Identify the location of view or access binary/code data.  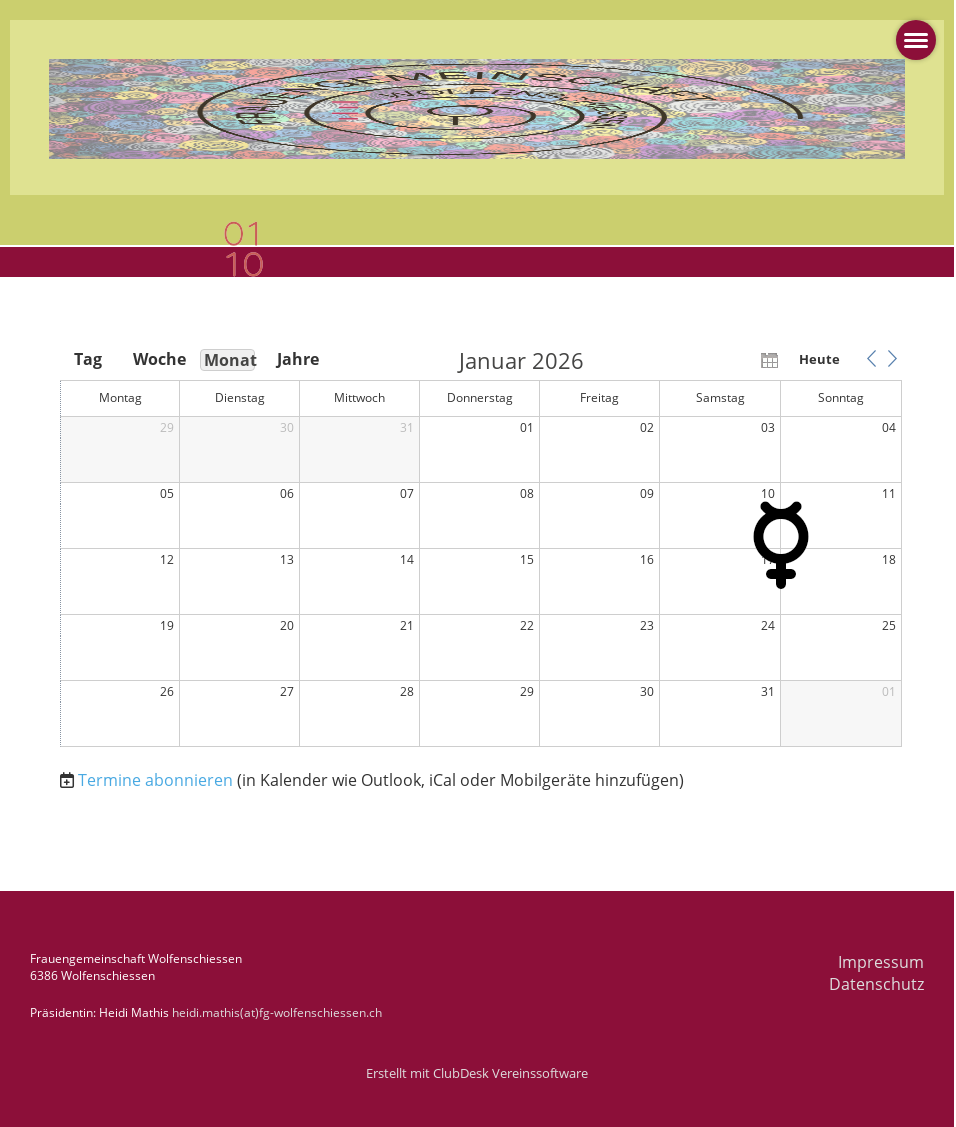
(243, 249).